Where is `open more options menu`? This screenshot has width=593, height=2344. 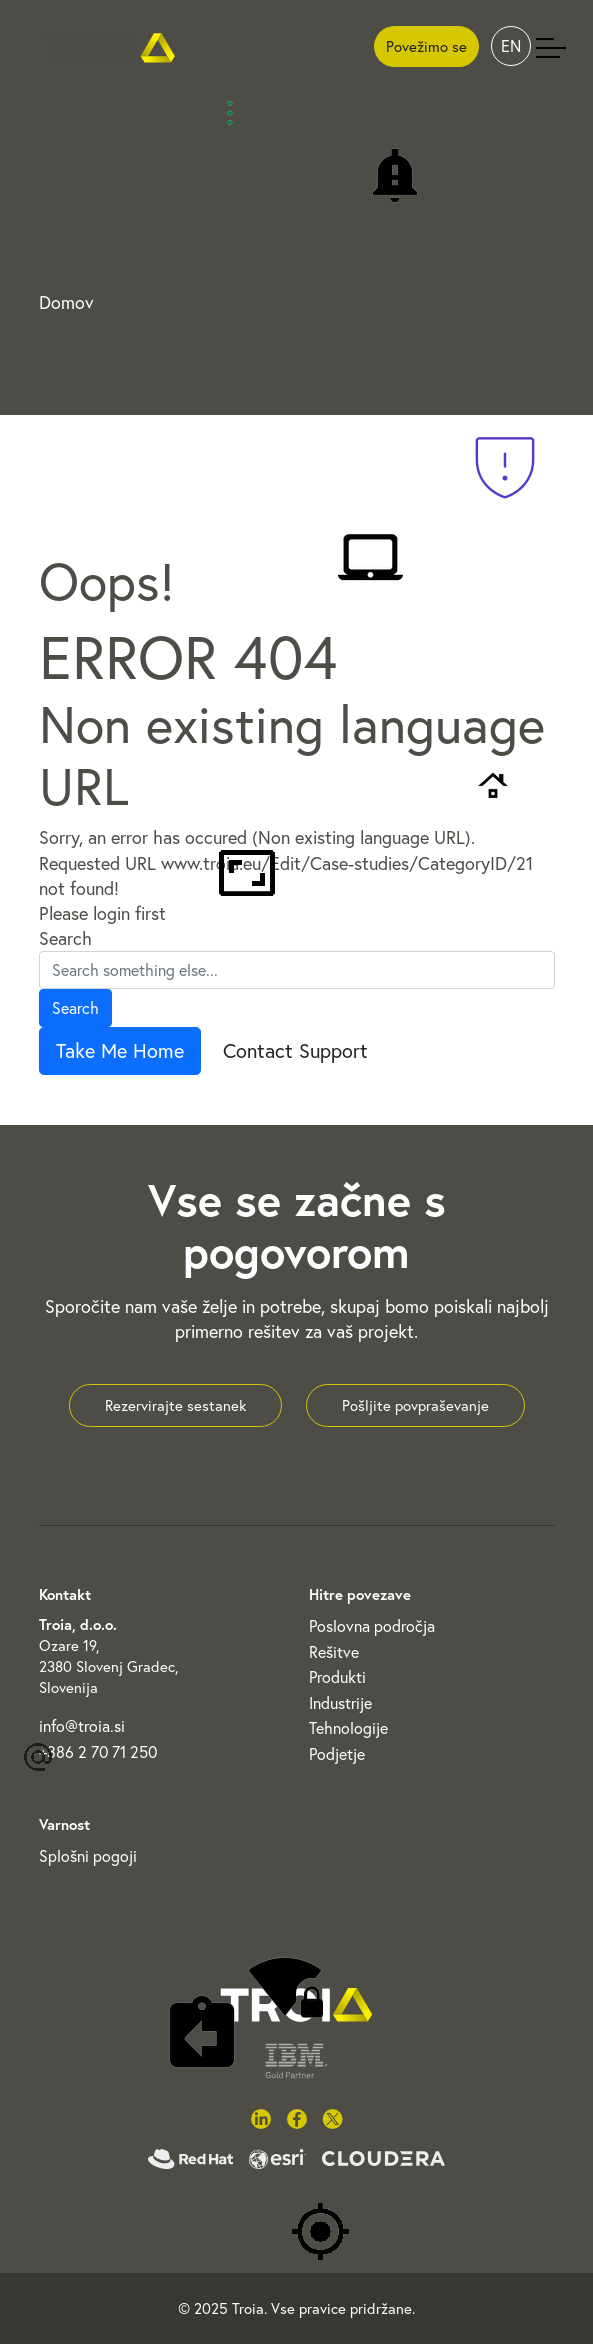 open more options menu is located at coordinates (230, 113).